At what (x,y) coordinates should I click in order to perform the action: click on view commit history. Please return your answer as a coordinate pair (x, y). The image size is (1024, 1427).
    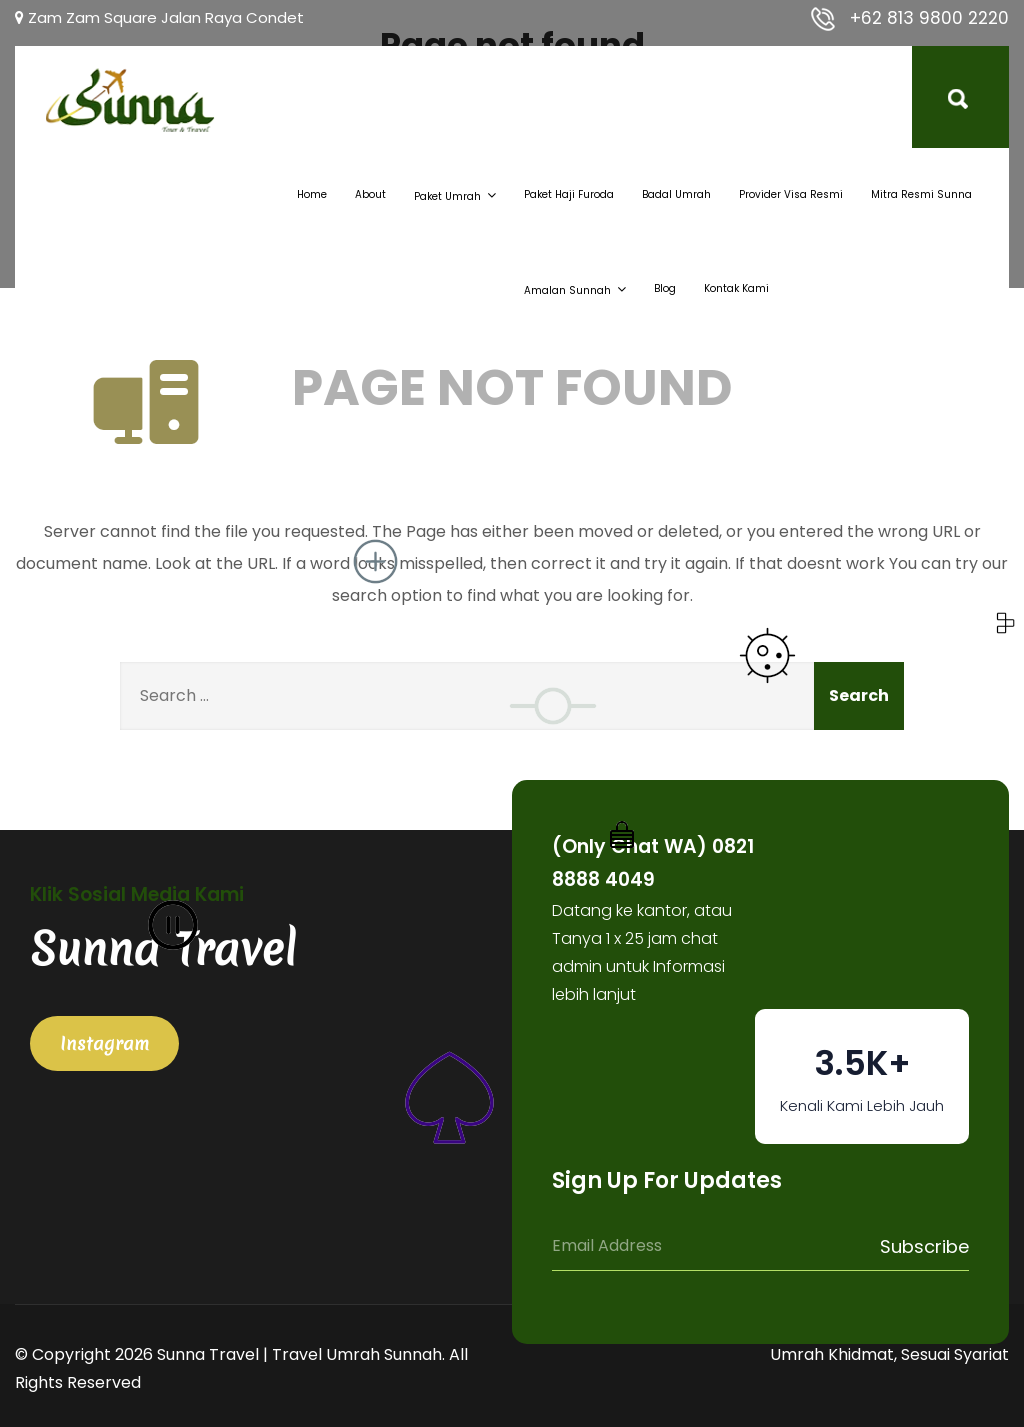
    Looking at the image, I should click on (553, 706).